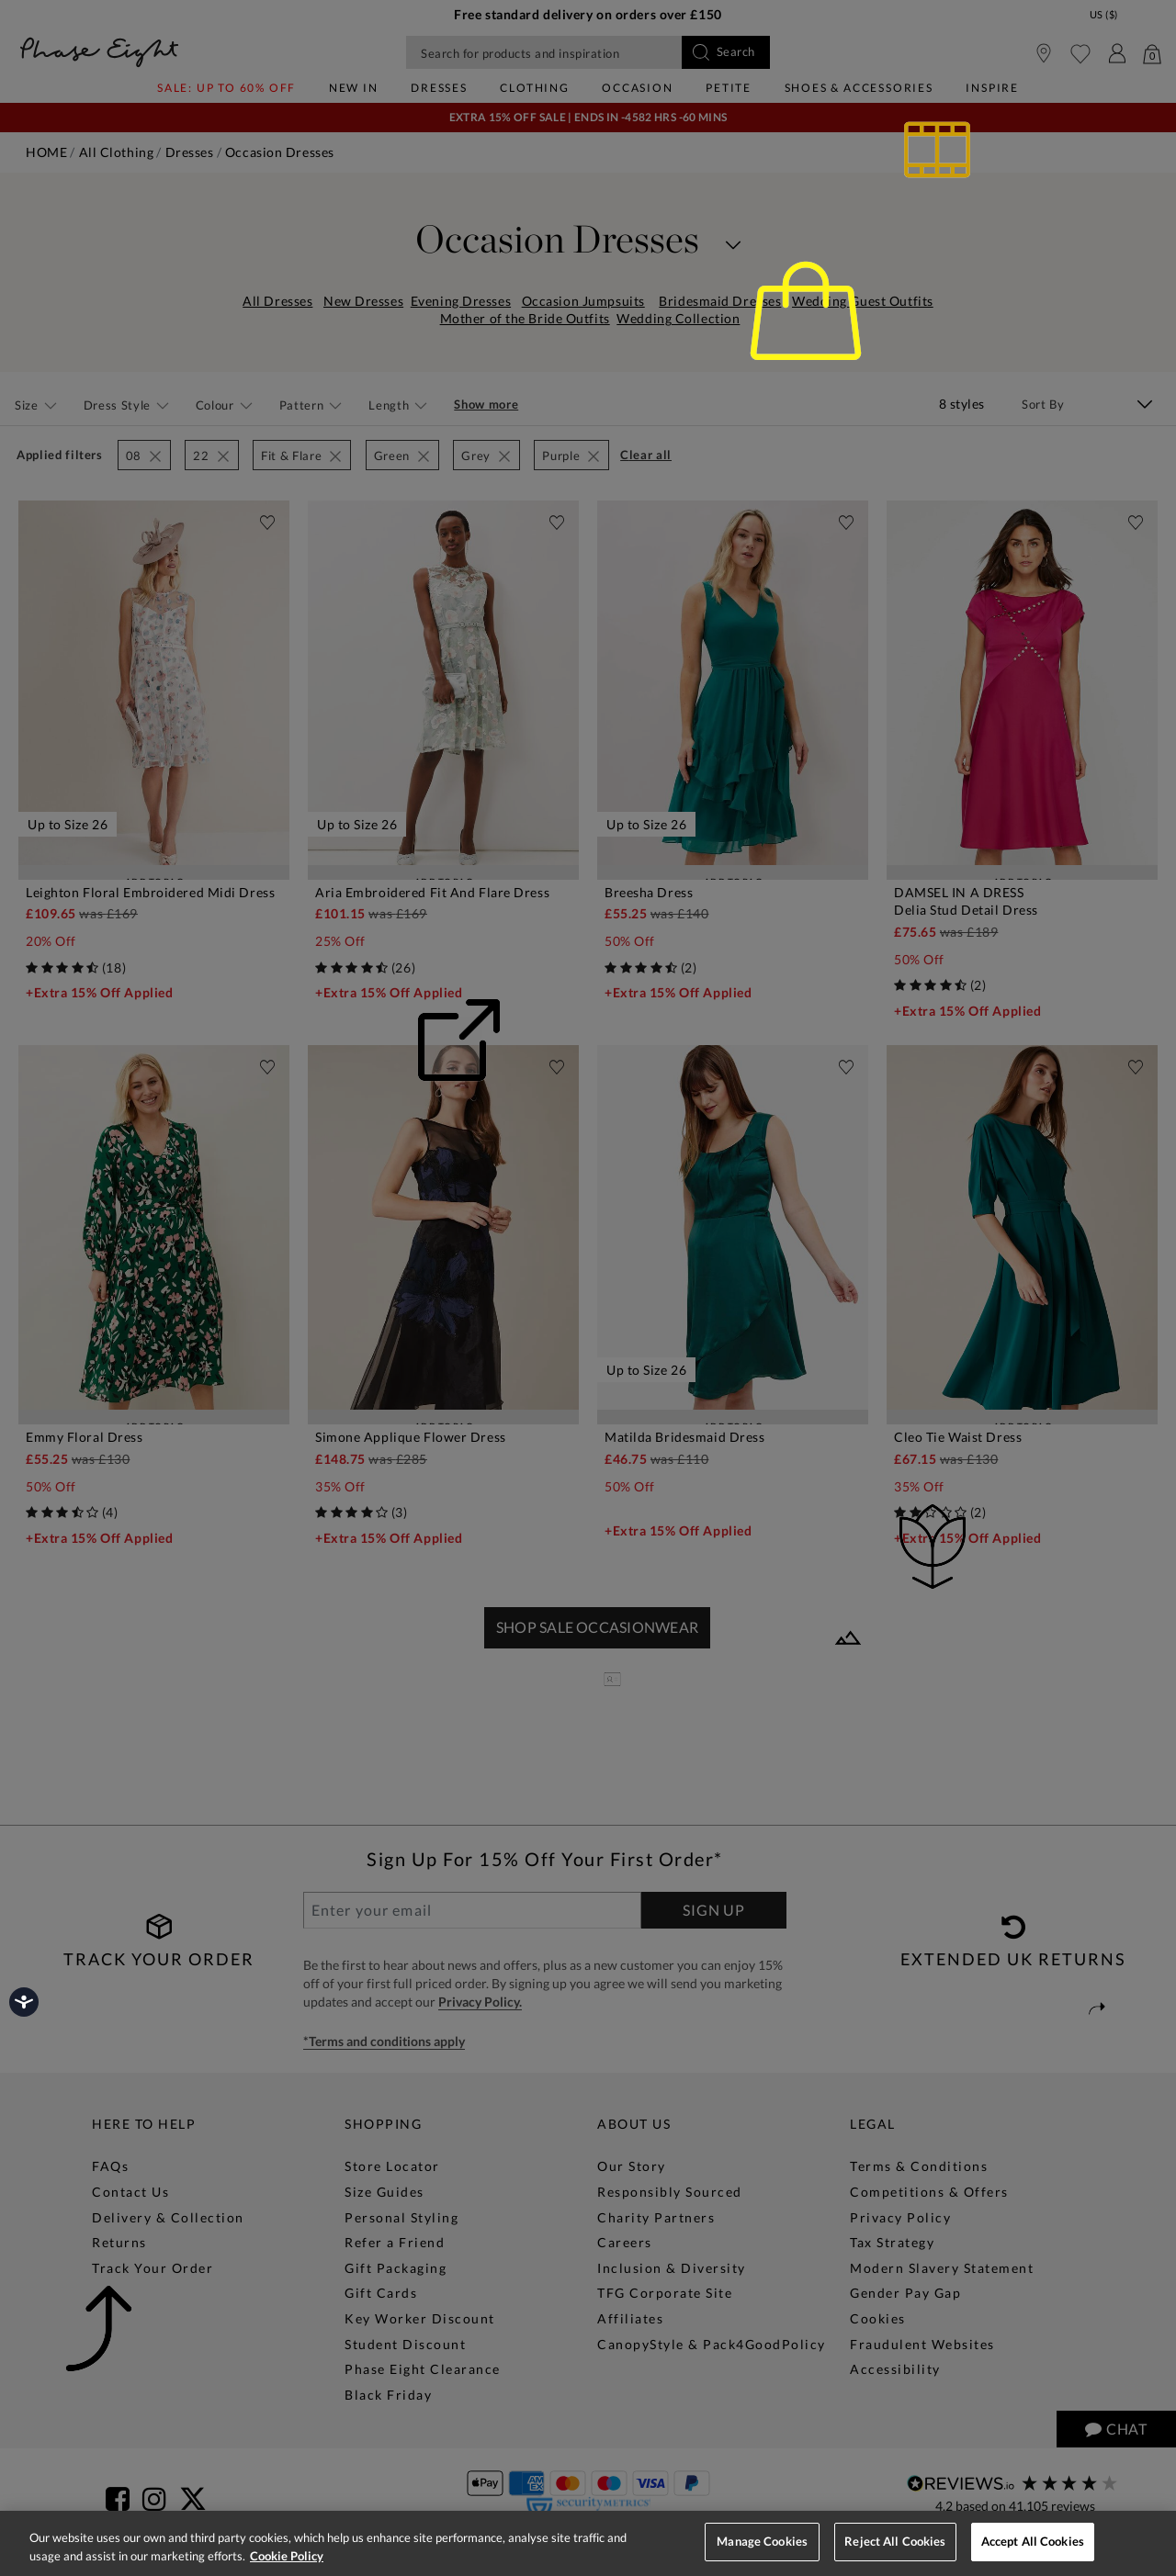  What do you see at coordinates (458, 1040) in the screenshot?
I see `open link in a new window or tab` at bounding box center [458, 1040].